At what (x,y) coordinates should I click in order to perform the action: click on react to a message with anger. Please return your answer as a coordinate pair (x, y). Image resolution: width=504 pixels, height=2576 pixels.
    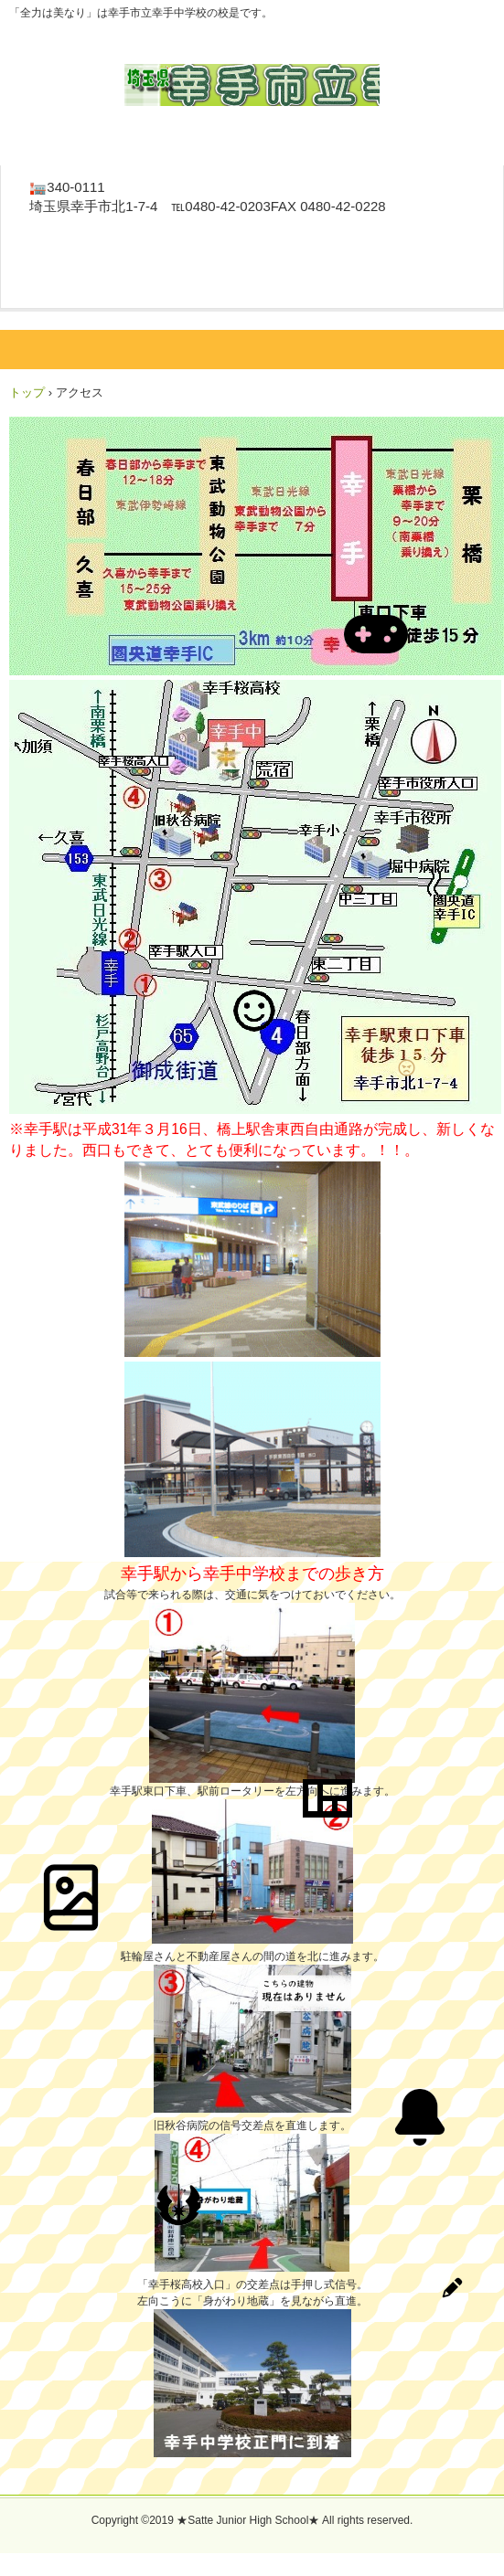
    Looking at the image, I should click on (406, 1067).